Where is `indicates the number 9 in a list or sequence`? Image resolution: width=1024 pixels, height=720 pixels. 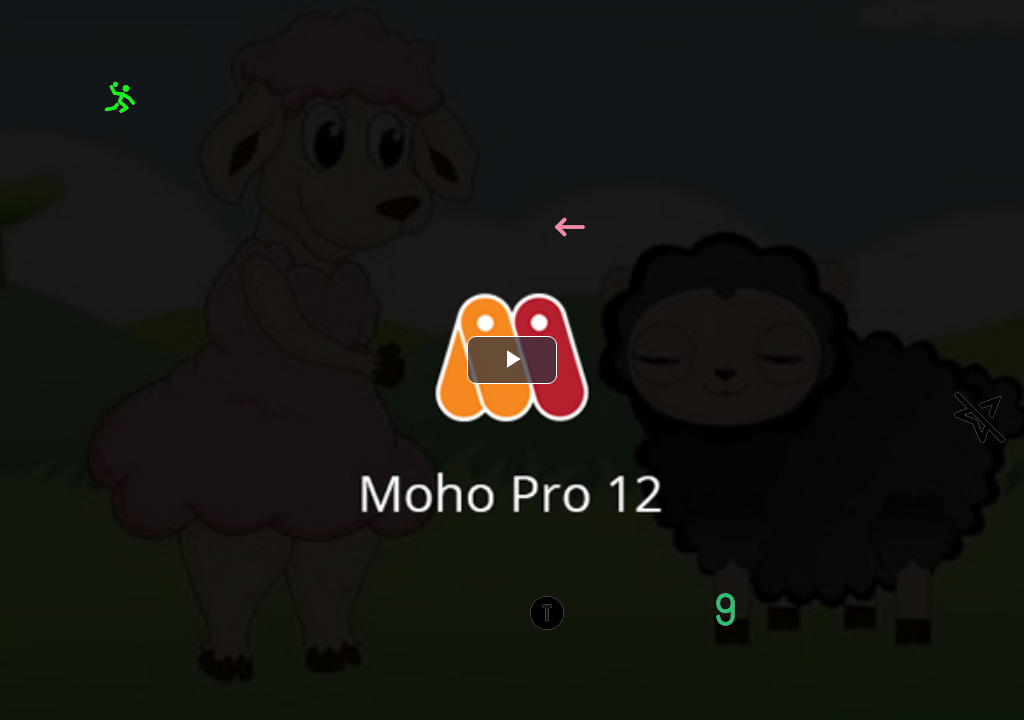 indicates the number 9 in a list or sequence is located at coordinates (725, 609).